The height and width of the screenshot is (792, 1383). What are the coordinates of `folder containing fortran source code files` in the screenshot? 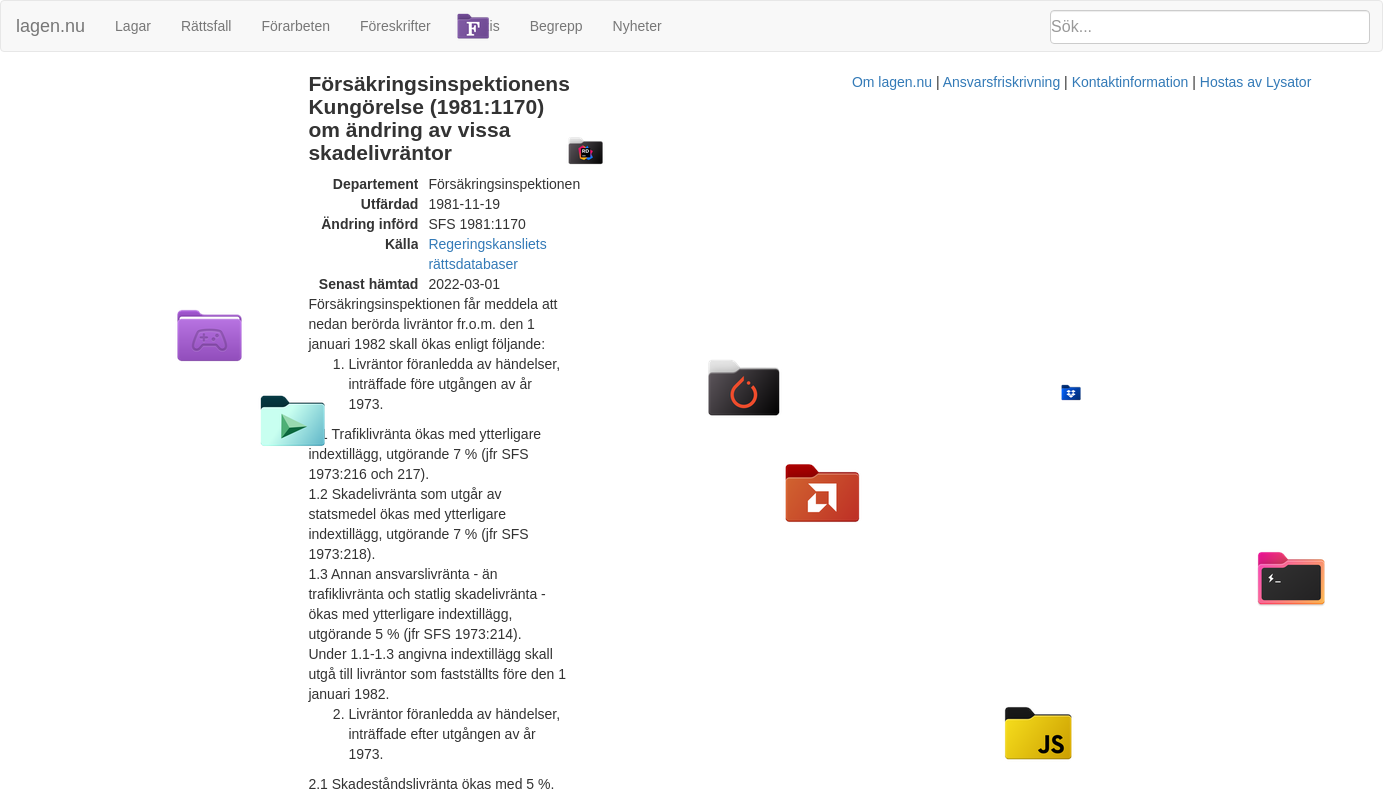 It's located at (473, 27).